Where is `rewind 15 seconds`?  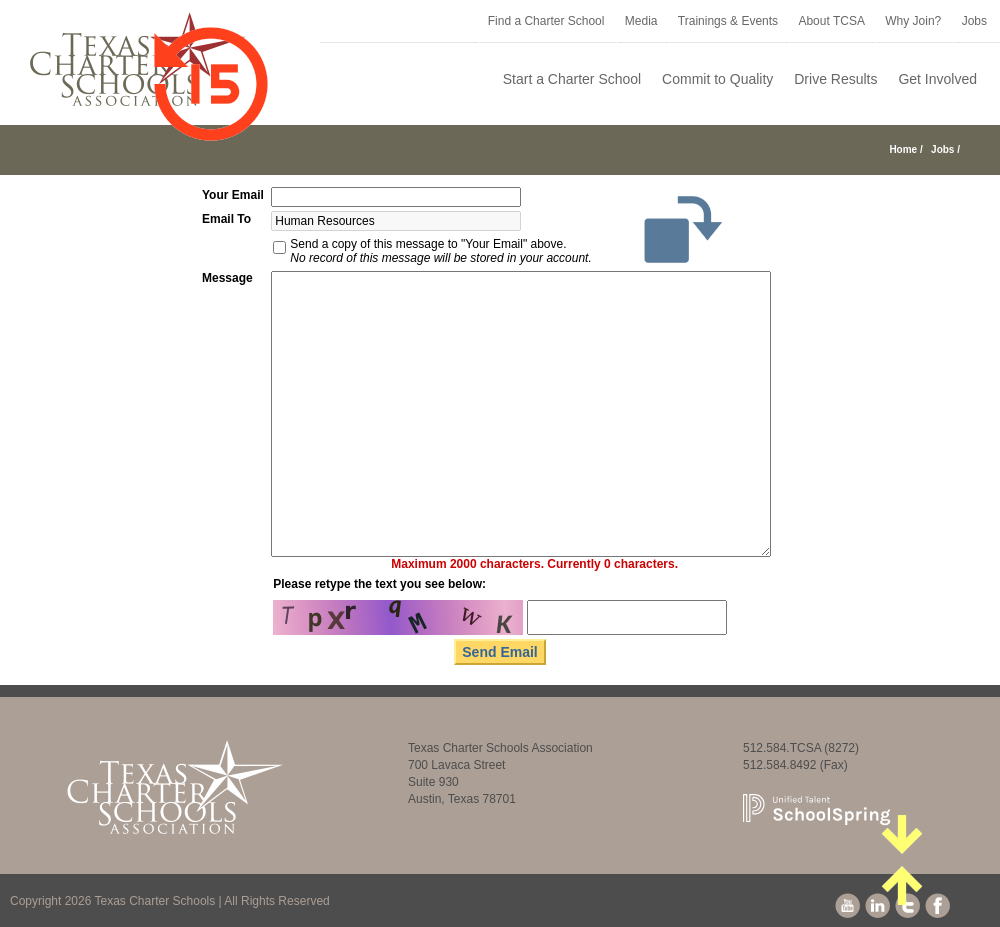 rewind 15 seconds is located at coordinates (211, 84).